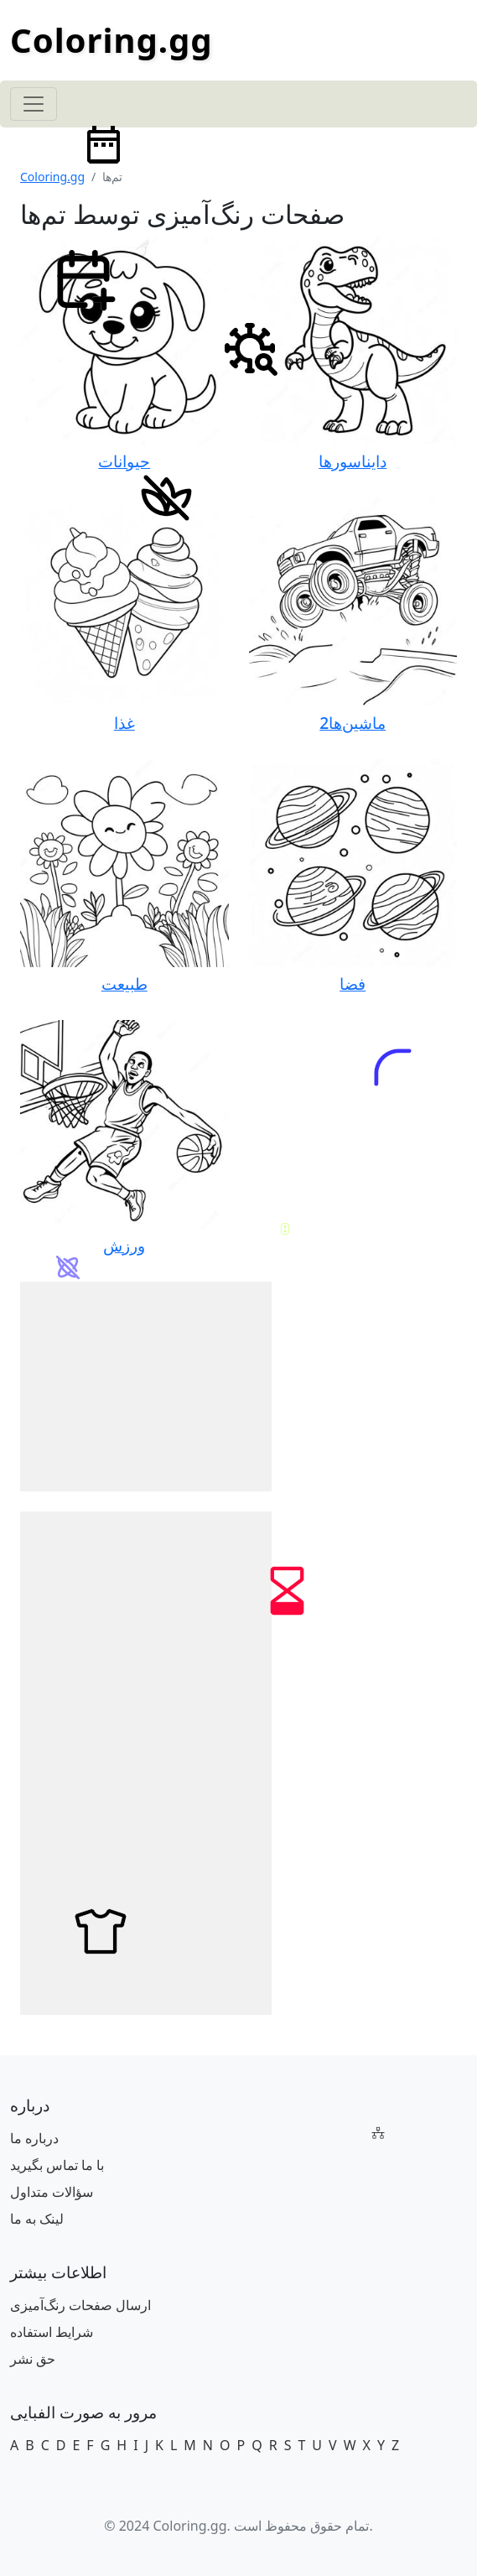 Image resolution: width=477 pixels, height=2576 pixels. What do you see at coordinates (250, 348) in the screenshot?
I see `search for virus or malware threats` at bounding box center [250, 348].